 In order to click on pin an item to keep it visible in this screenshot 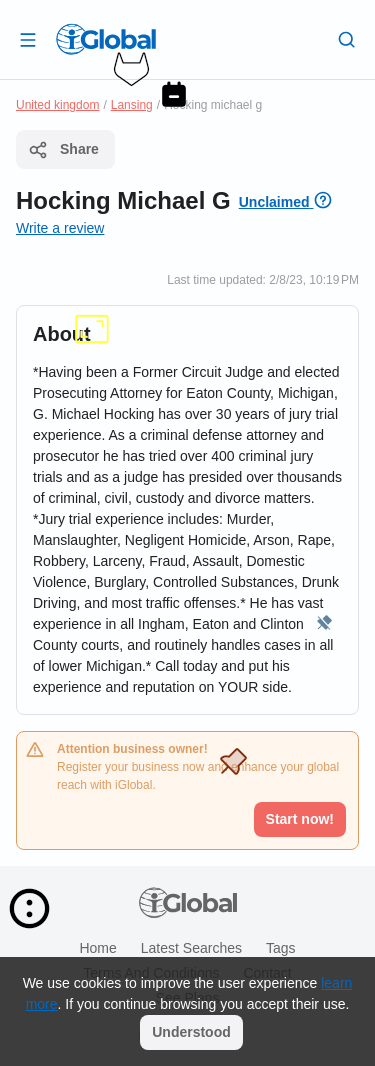, I will do `click(232, 762)`.